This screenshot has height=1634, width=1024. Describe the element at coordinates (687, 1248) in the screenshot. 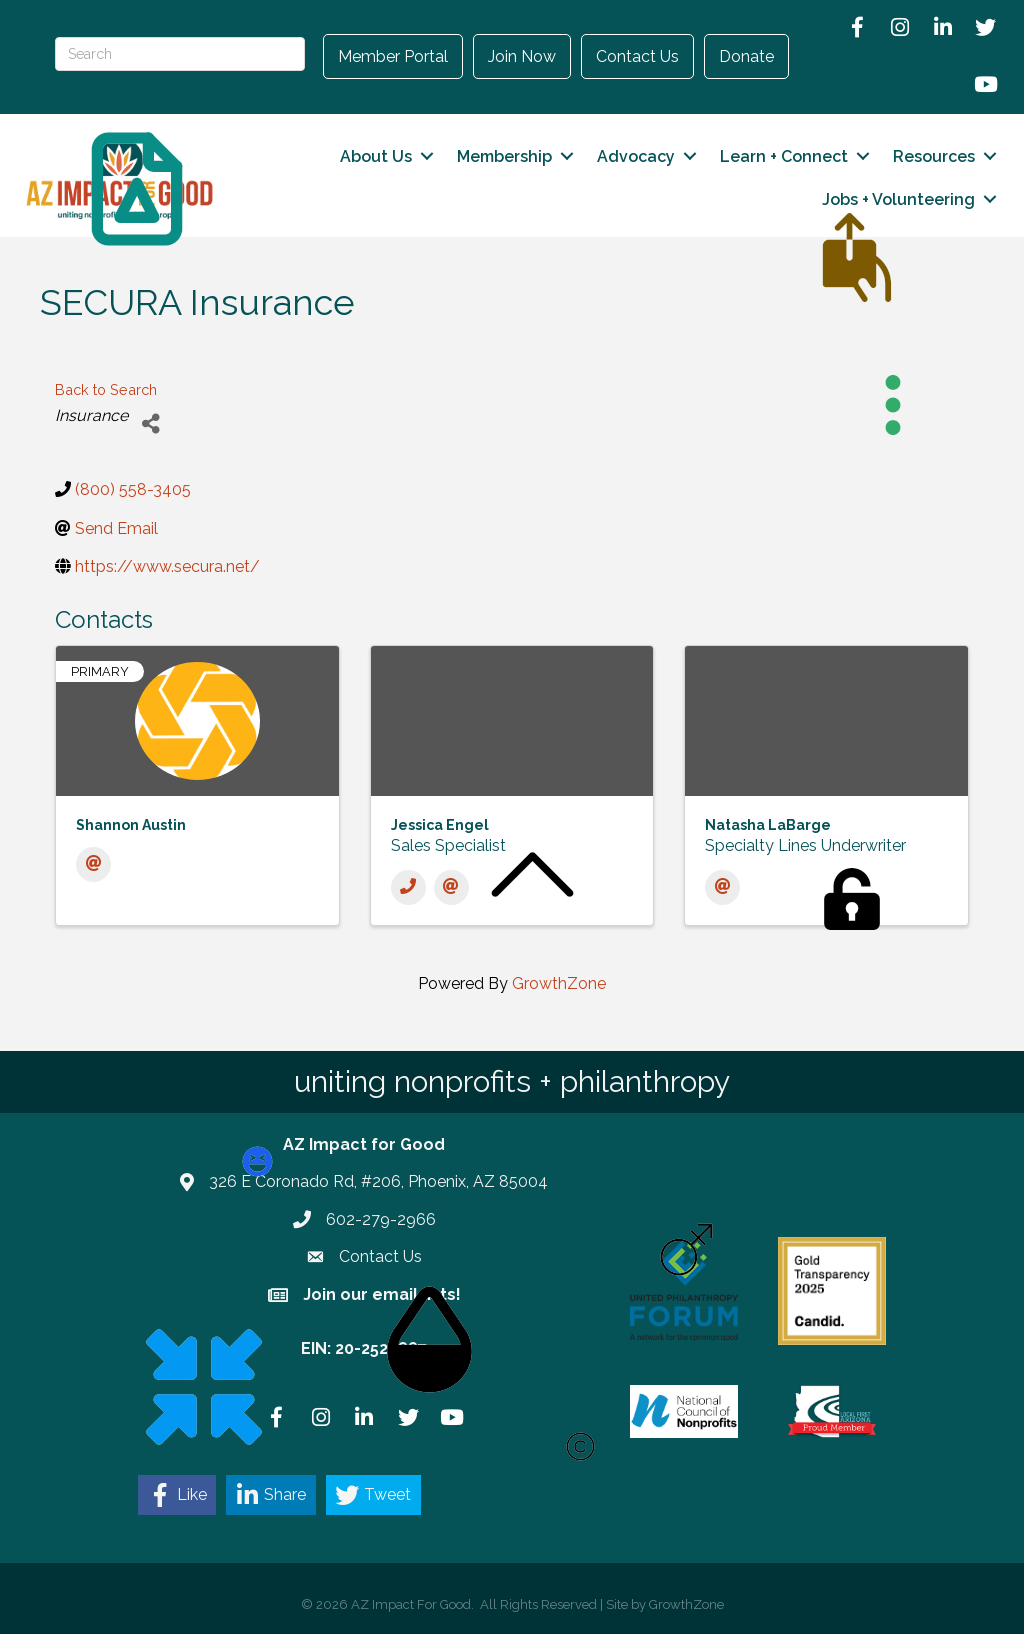

I see `select transgender as gender identity` at that location.